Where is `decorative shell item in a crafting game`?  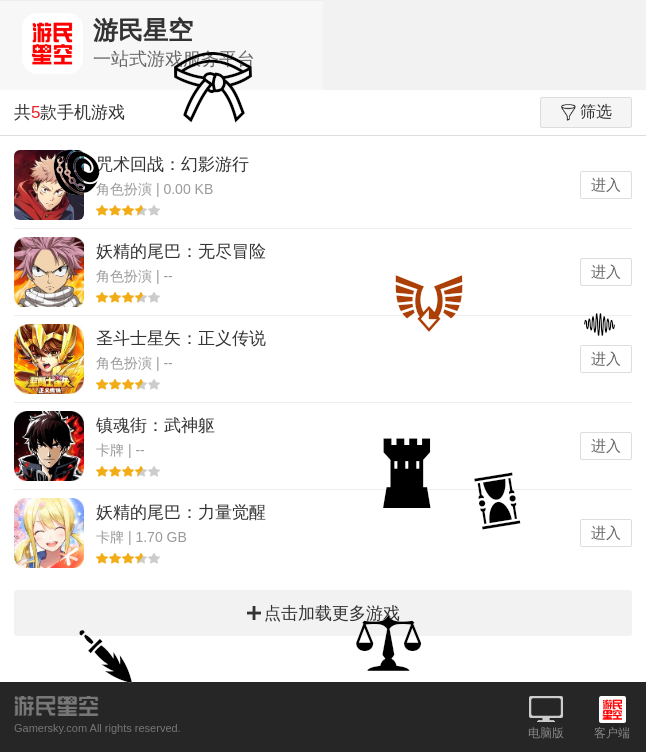 decorative shell item in a crafting game is located at coordinates (76, 172).